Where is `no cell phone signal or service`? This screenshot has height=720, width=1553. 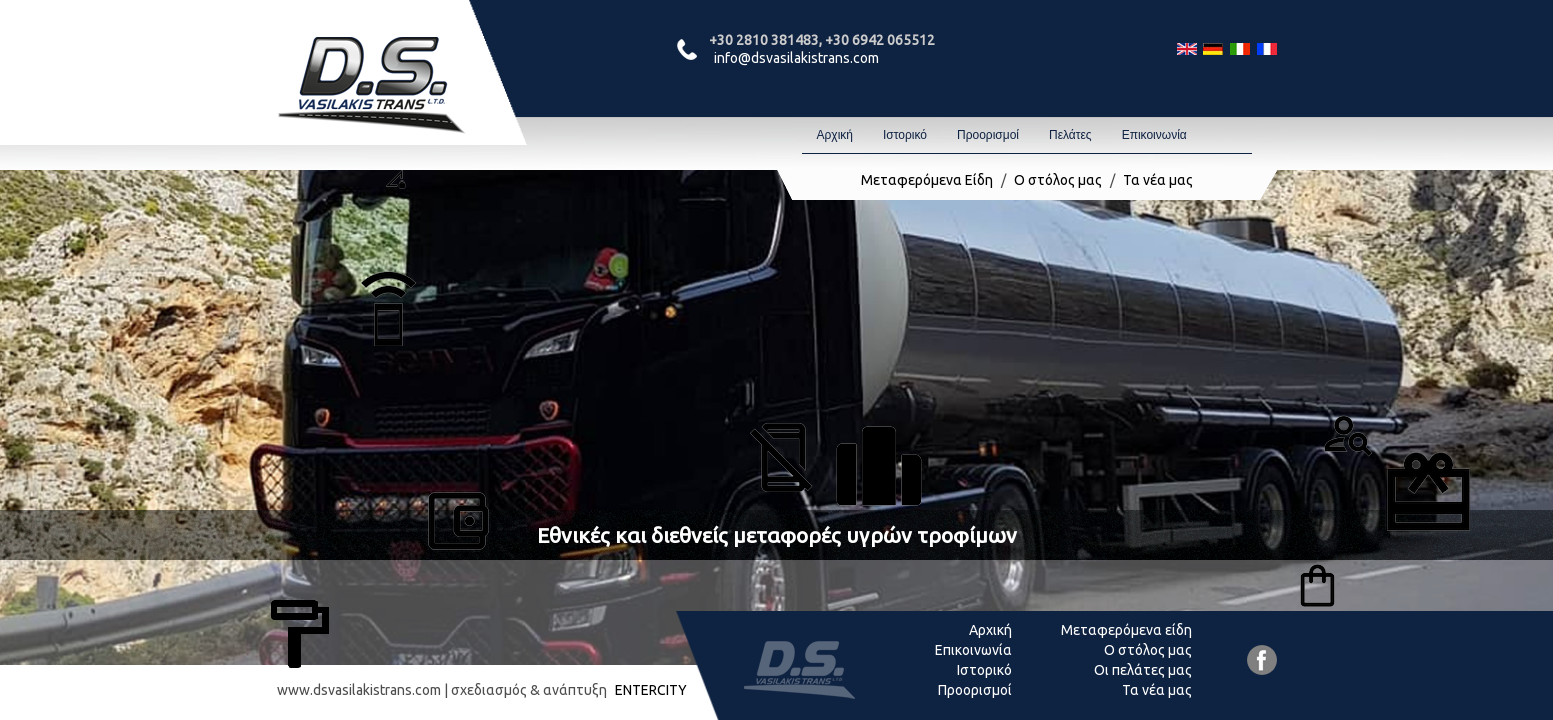 no cell phone signal or service is located at coordinates (783, 457).